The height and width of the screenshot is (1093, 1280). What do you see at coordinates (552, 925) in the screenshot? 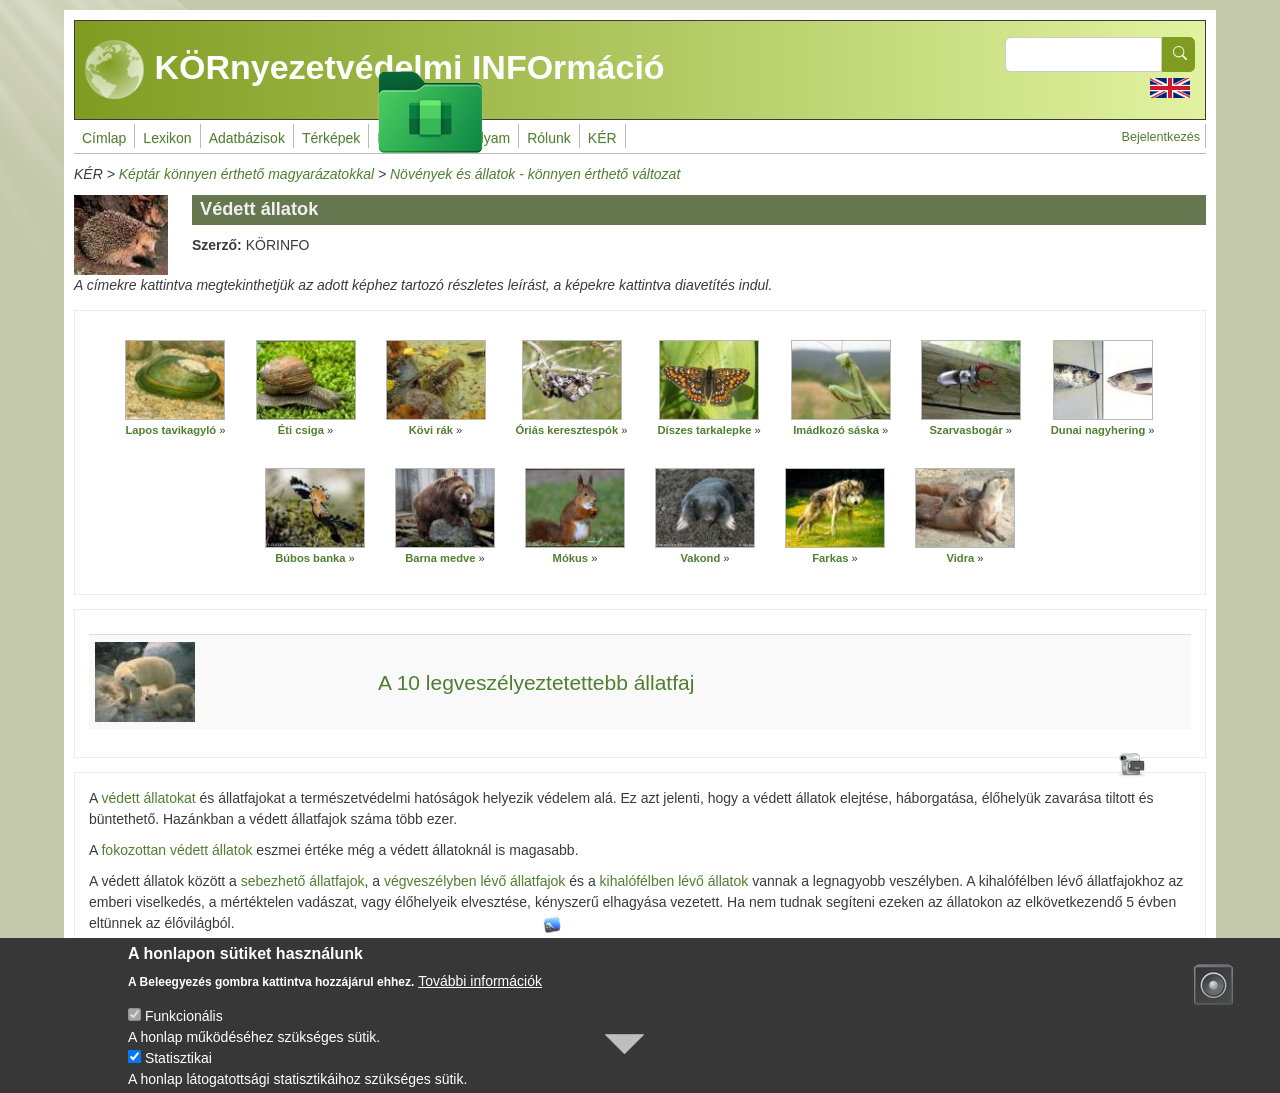
I see `access screen capture or screenshot tool` at bounding box center [552, 925].